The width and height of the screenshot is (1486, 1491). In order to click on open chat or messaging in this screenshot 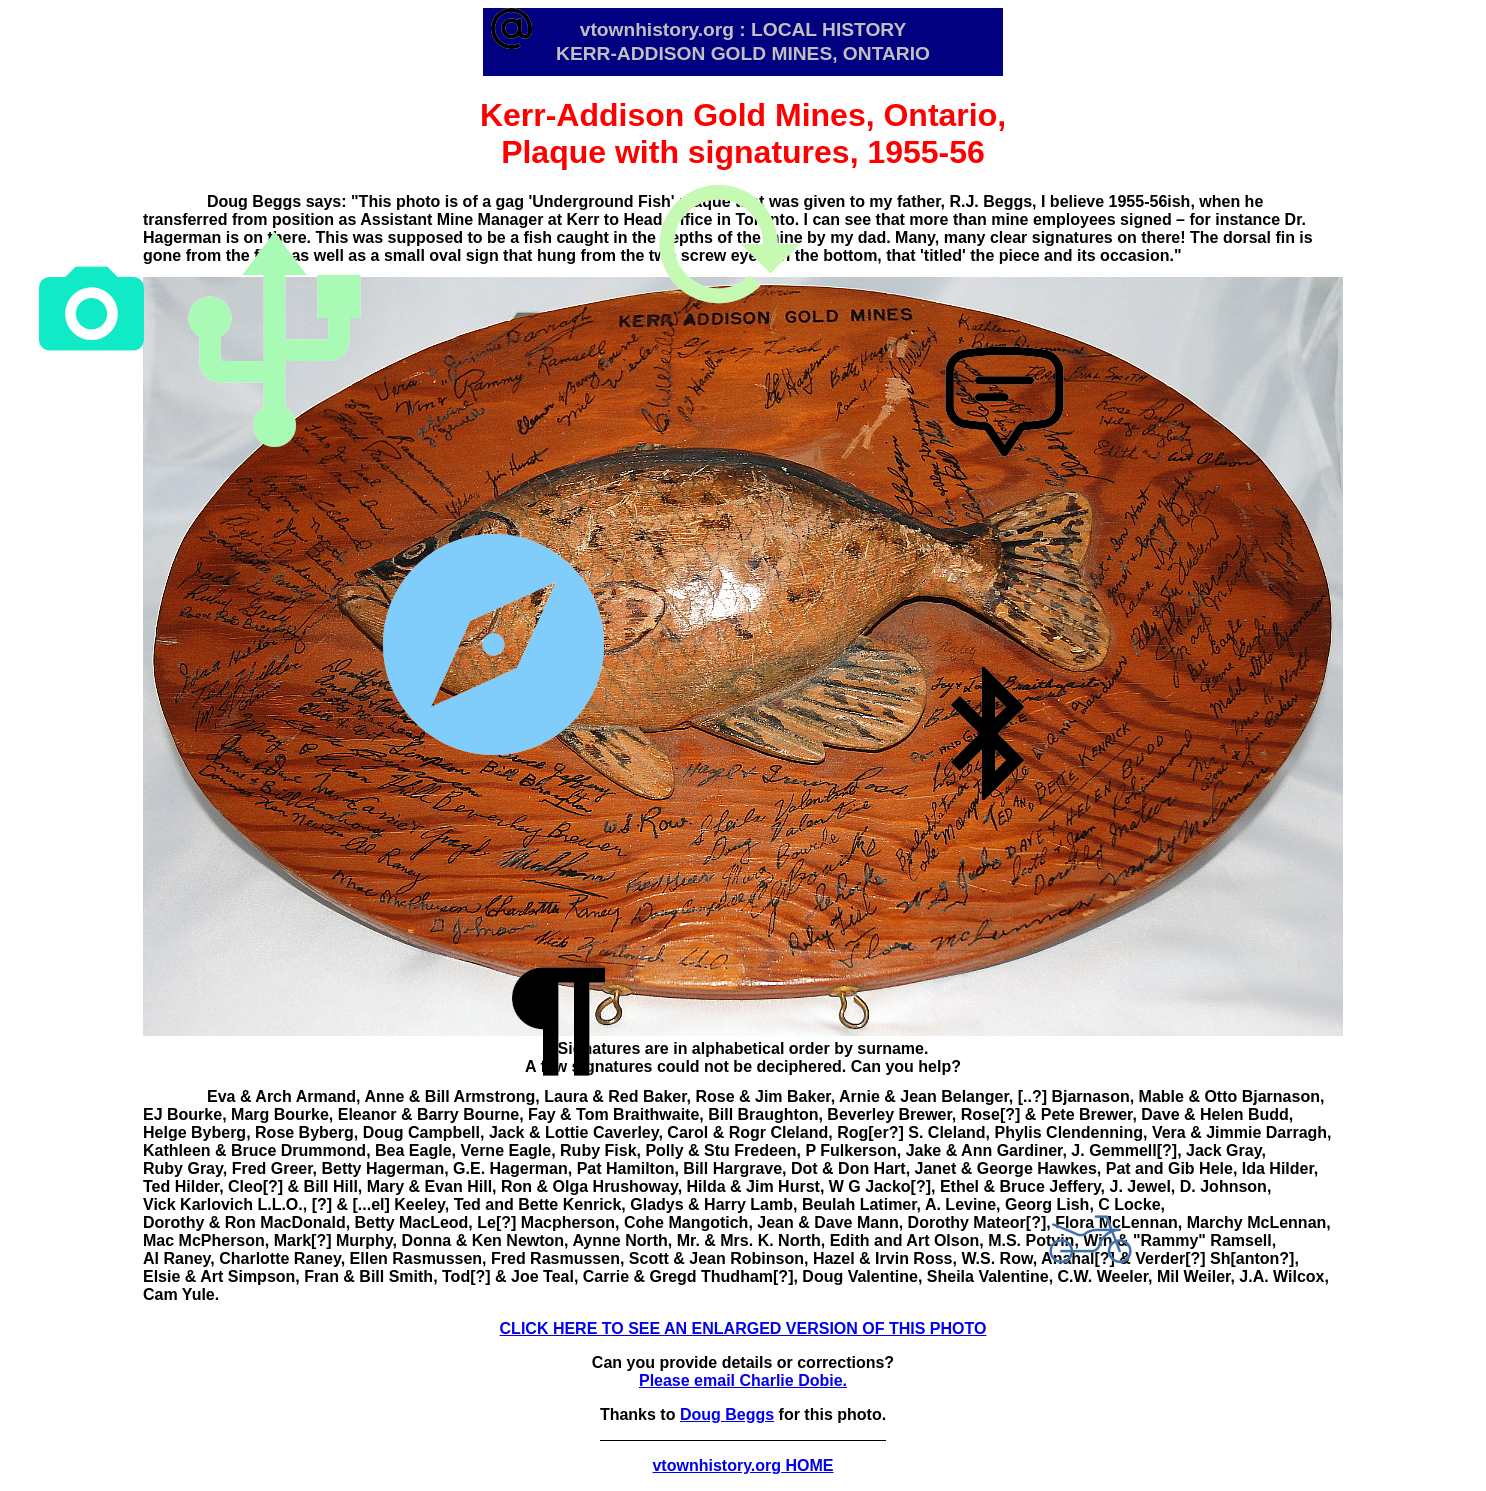, I will do `click(1004, 401)`.